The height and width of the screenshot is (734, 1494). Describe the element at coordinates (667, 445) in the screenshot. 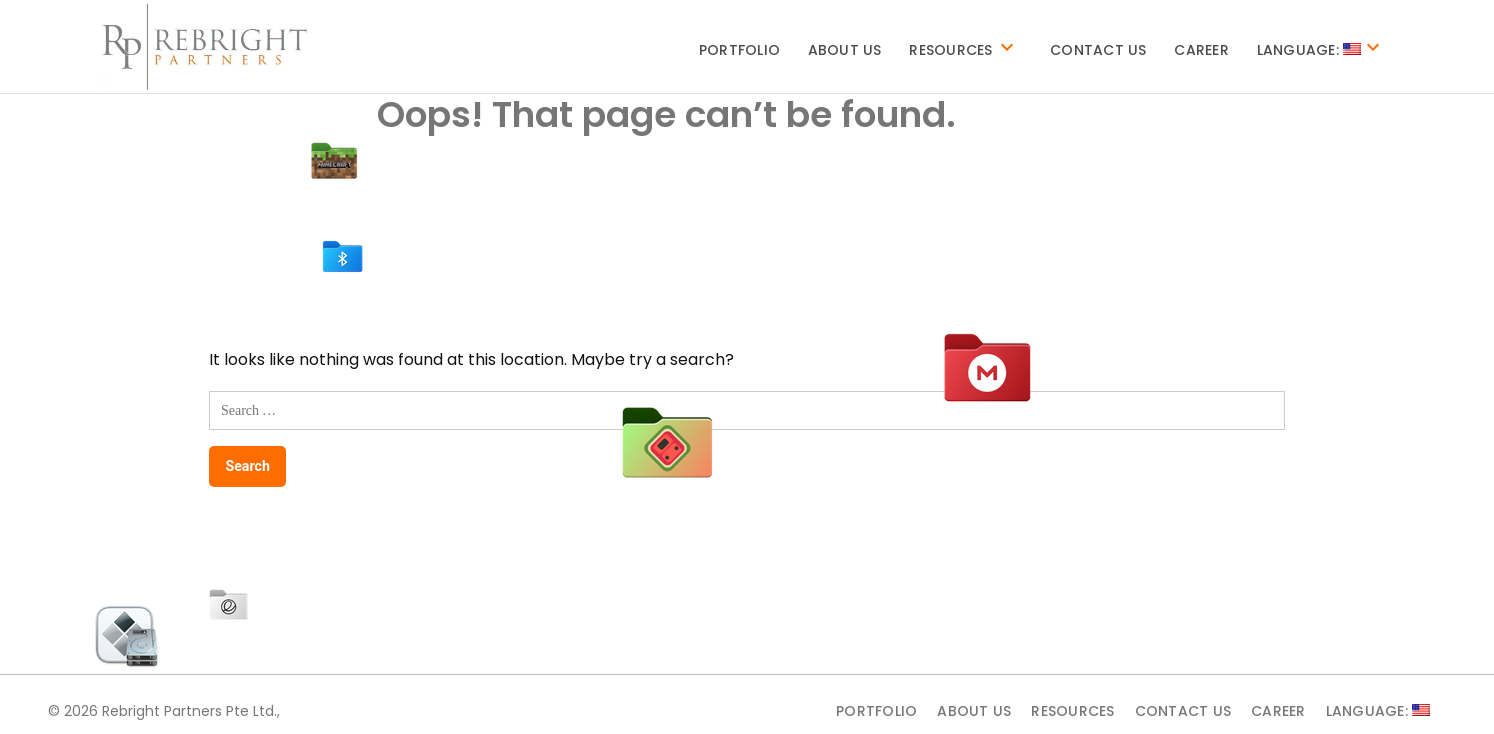

I see `open melonDS emulator files folder` at that location.